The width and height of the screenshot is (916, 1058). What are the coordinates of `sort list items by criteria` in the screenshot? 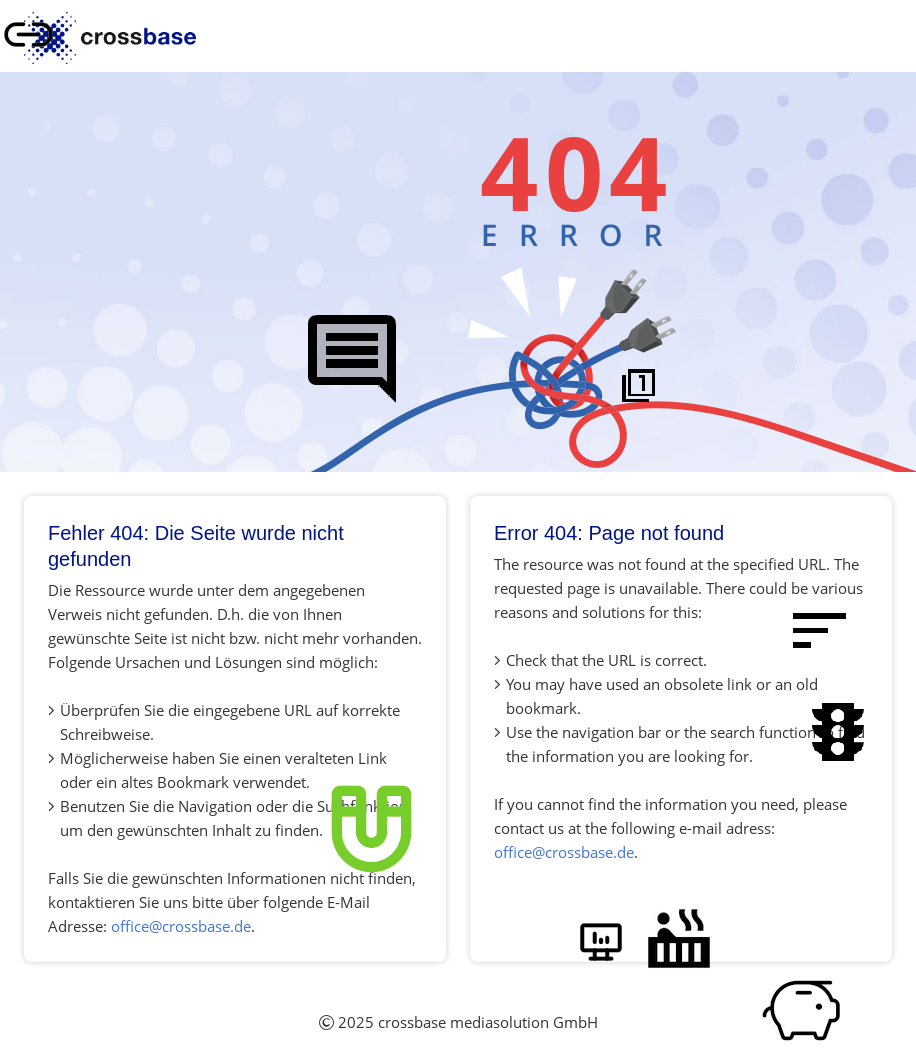 It's located at (819, 630).